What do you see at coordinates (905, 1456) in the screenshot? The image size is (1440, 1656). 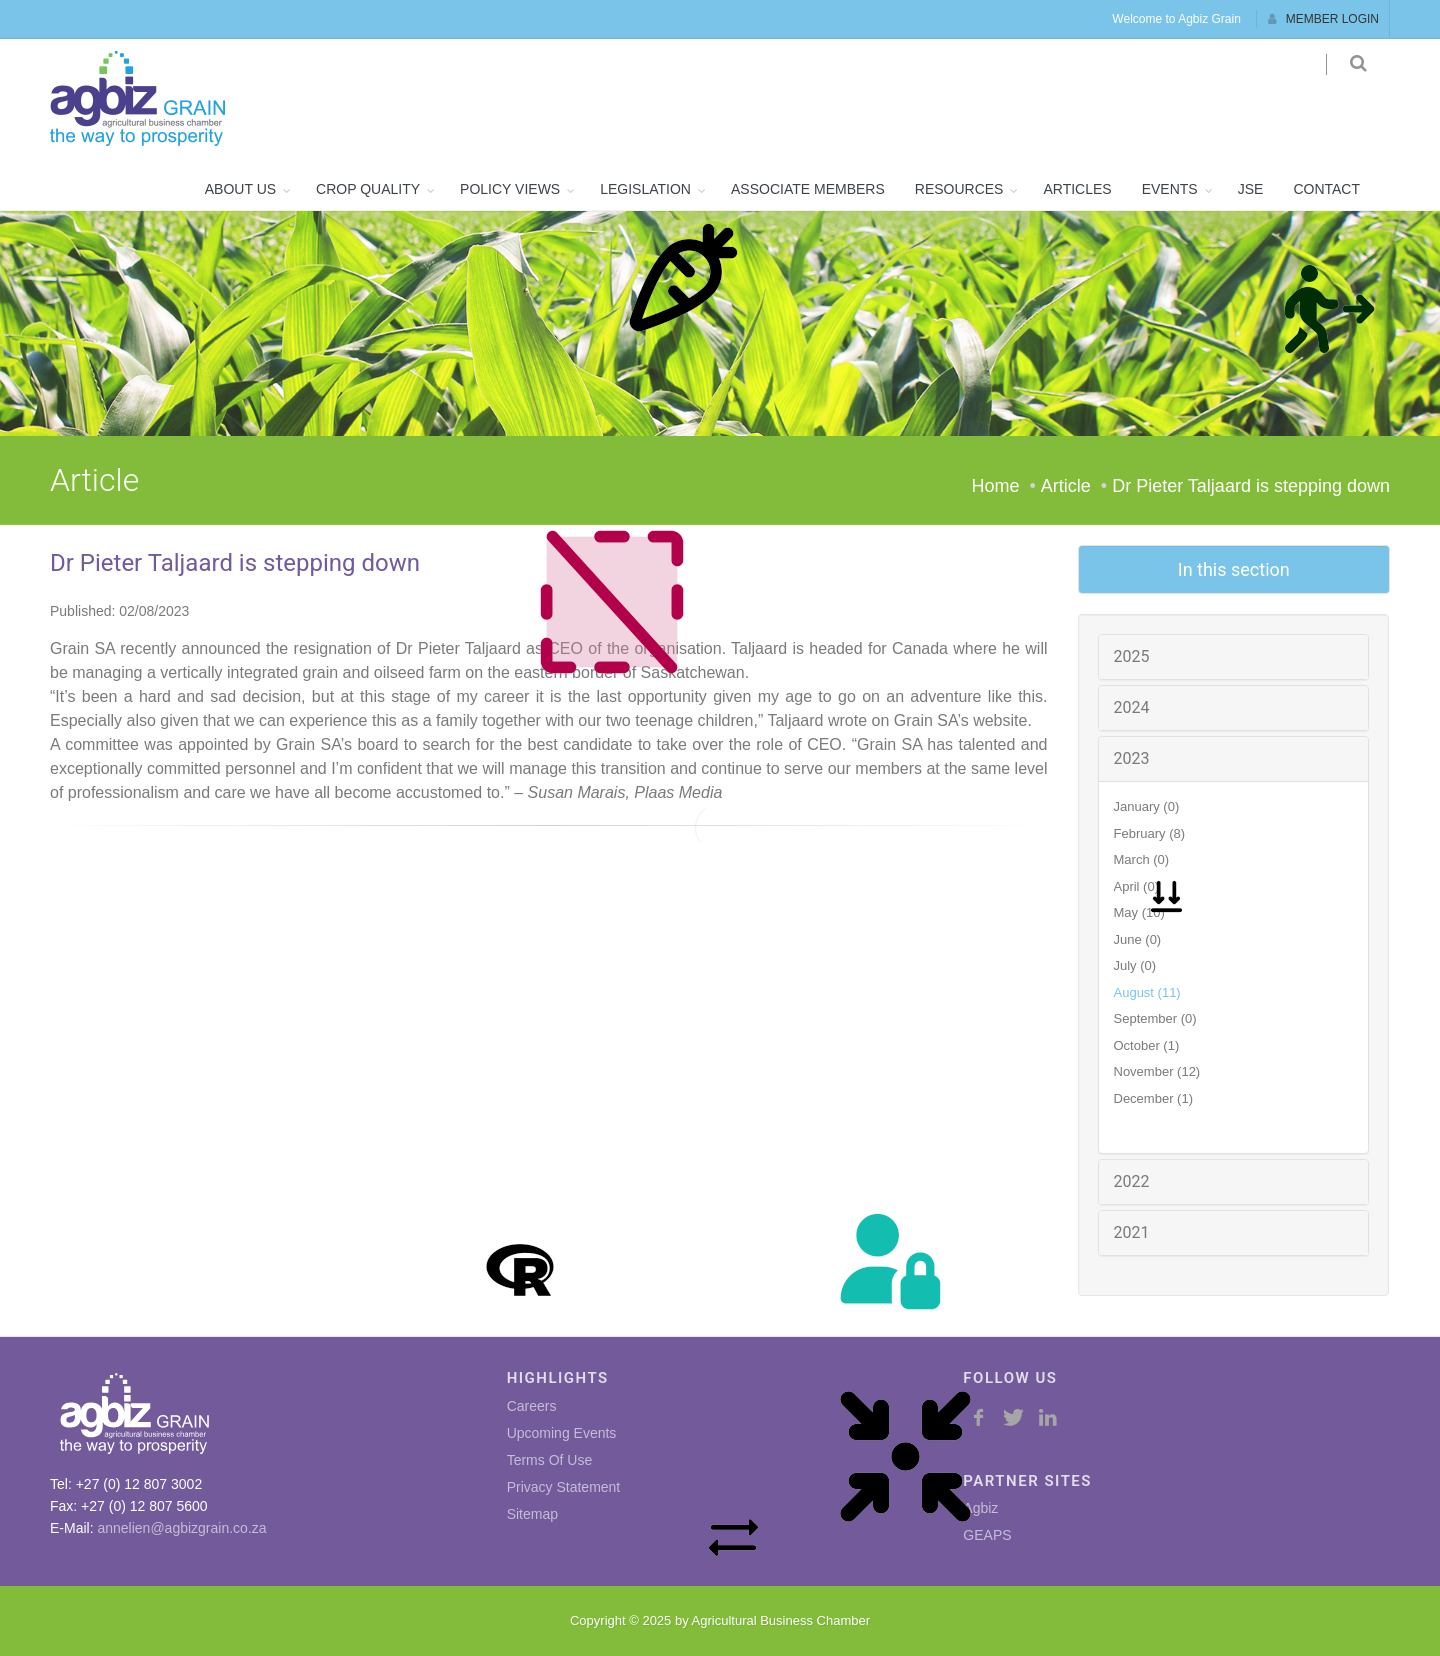 I see `collapse or minimize content to center` at bounding box center [905, 1456].